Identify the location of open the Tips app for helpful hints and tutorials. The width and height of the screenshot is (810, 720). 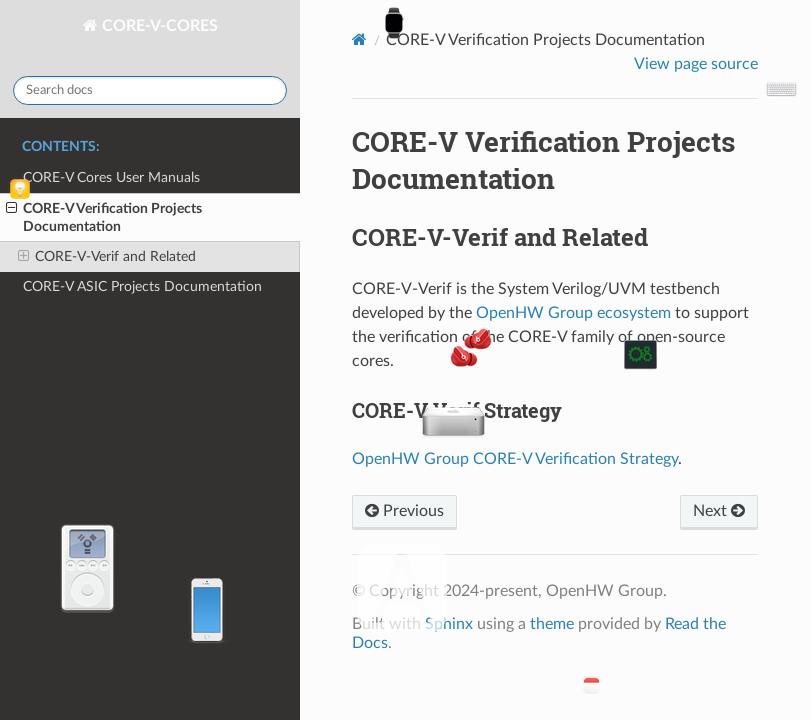
(20, 189).